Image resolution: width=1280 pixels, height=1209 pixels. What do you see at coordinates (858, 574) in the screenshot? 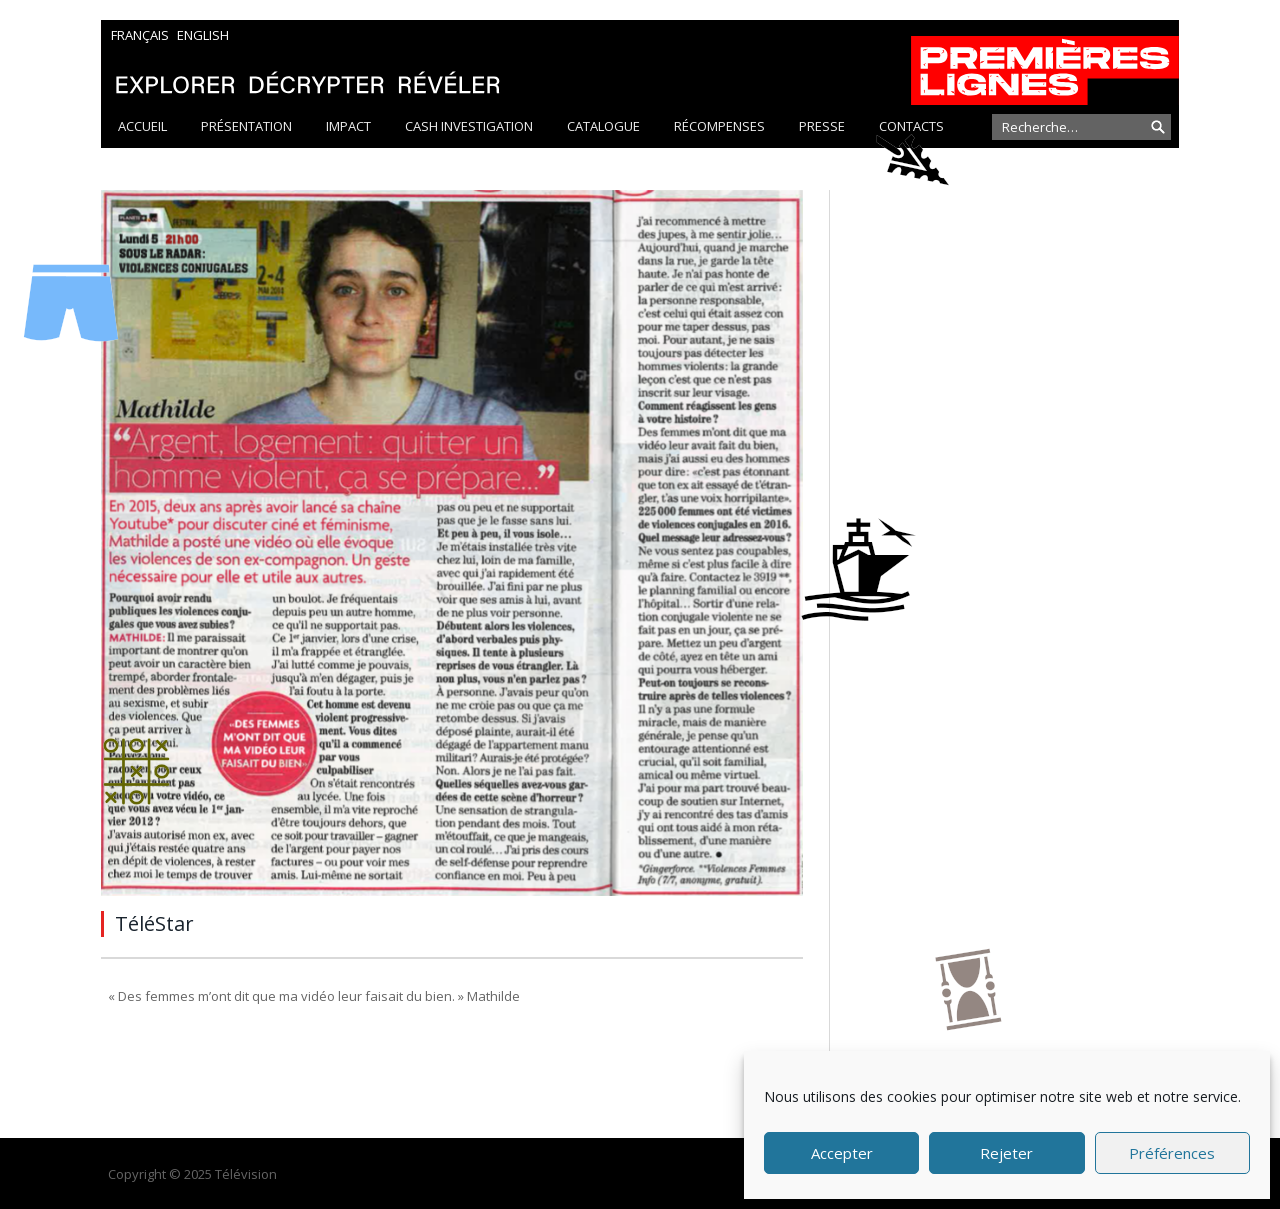
I see `aircraft carrier unit in a strategy game` at bounding box center [858, 574].